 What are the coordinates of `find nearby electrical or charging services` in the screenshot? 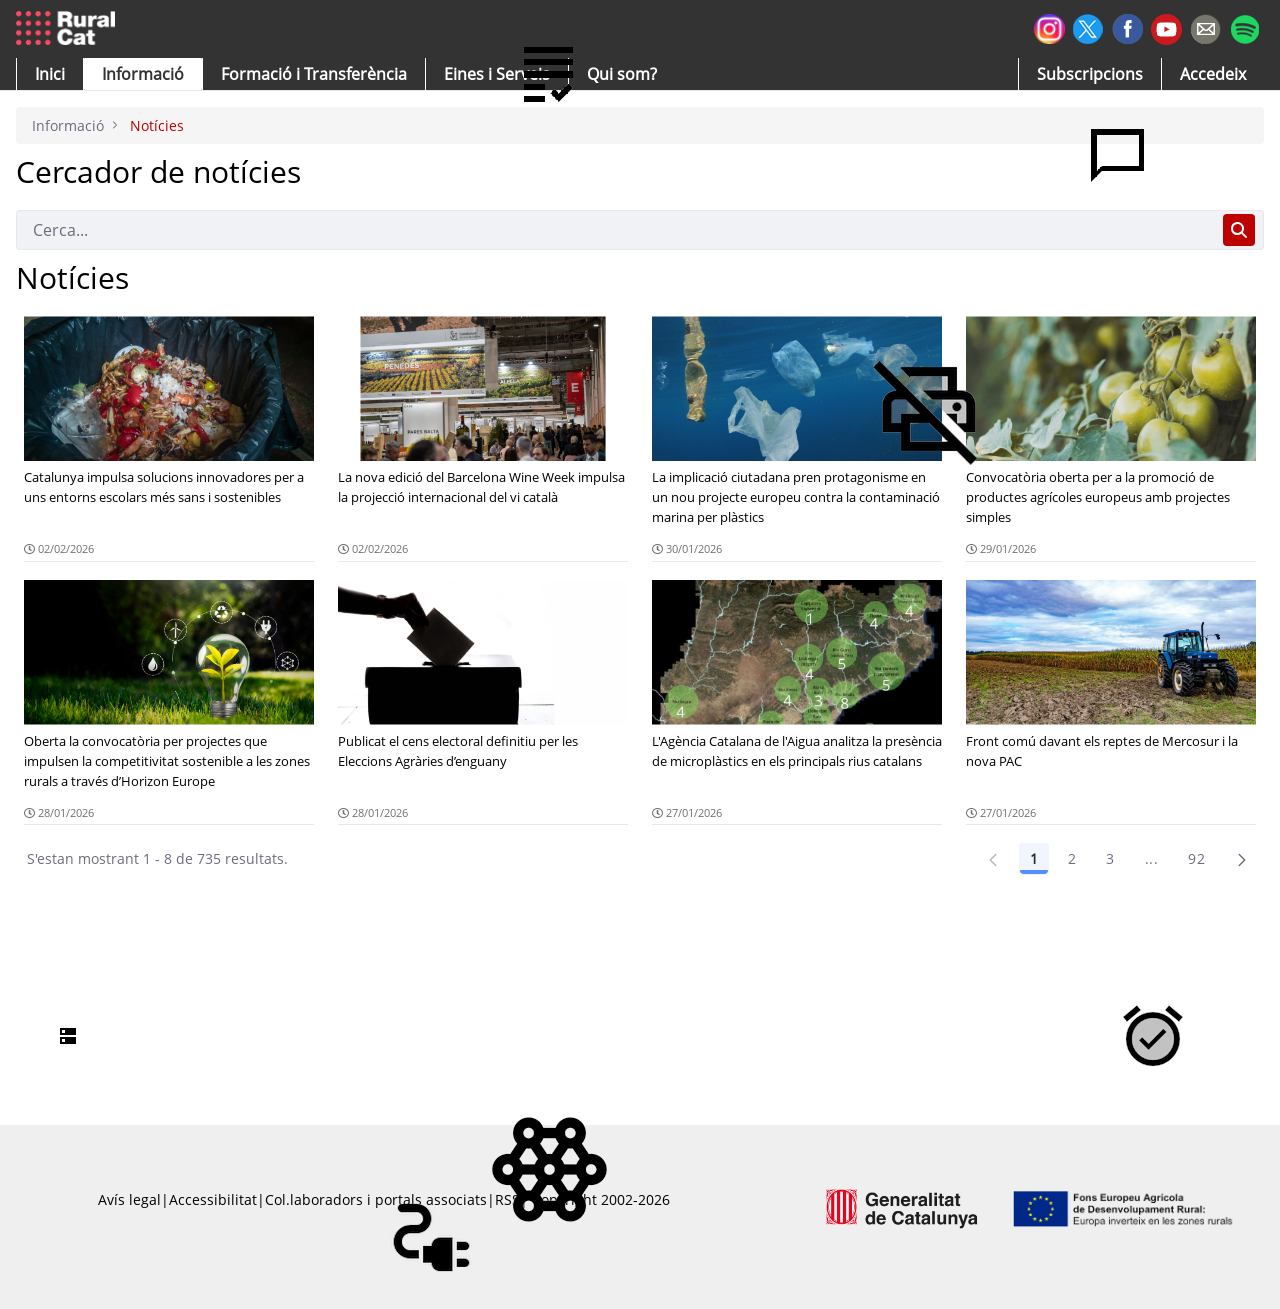 It's located at (431, 1237).